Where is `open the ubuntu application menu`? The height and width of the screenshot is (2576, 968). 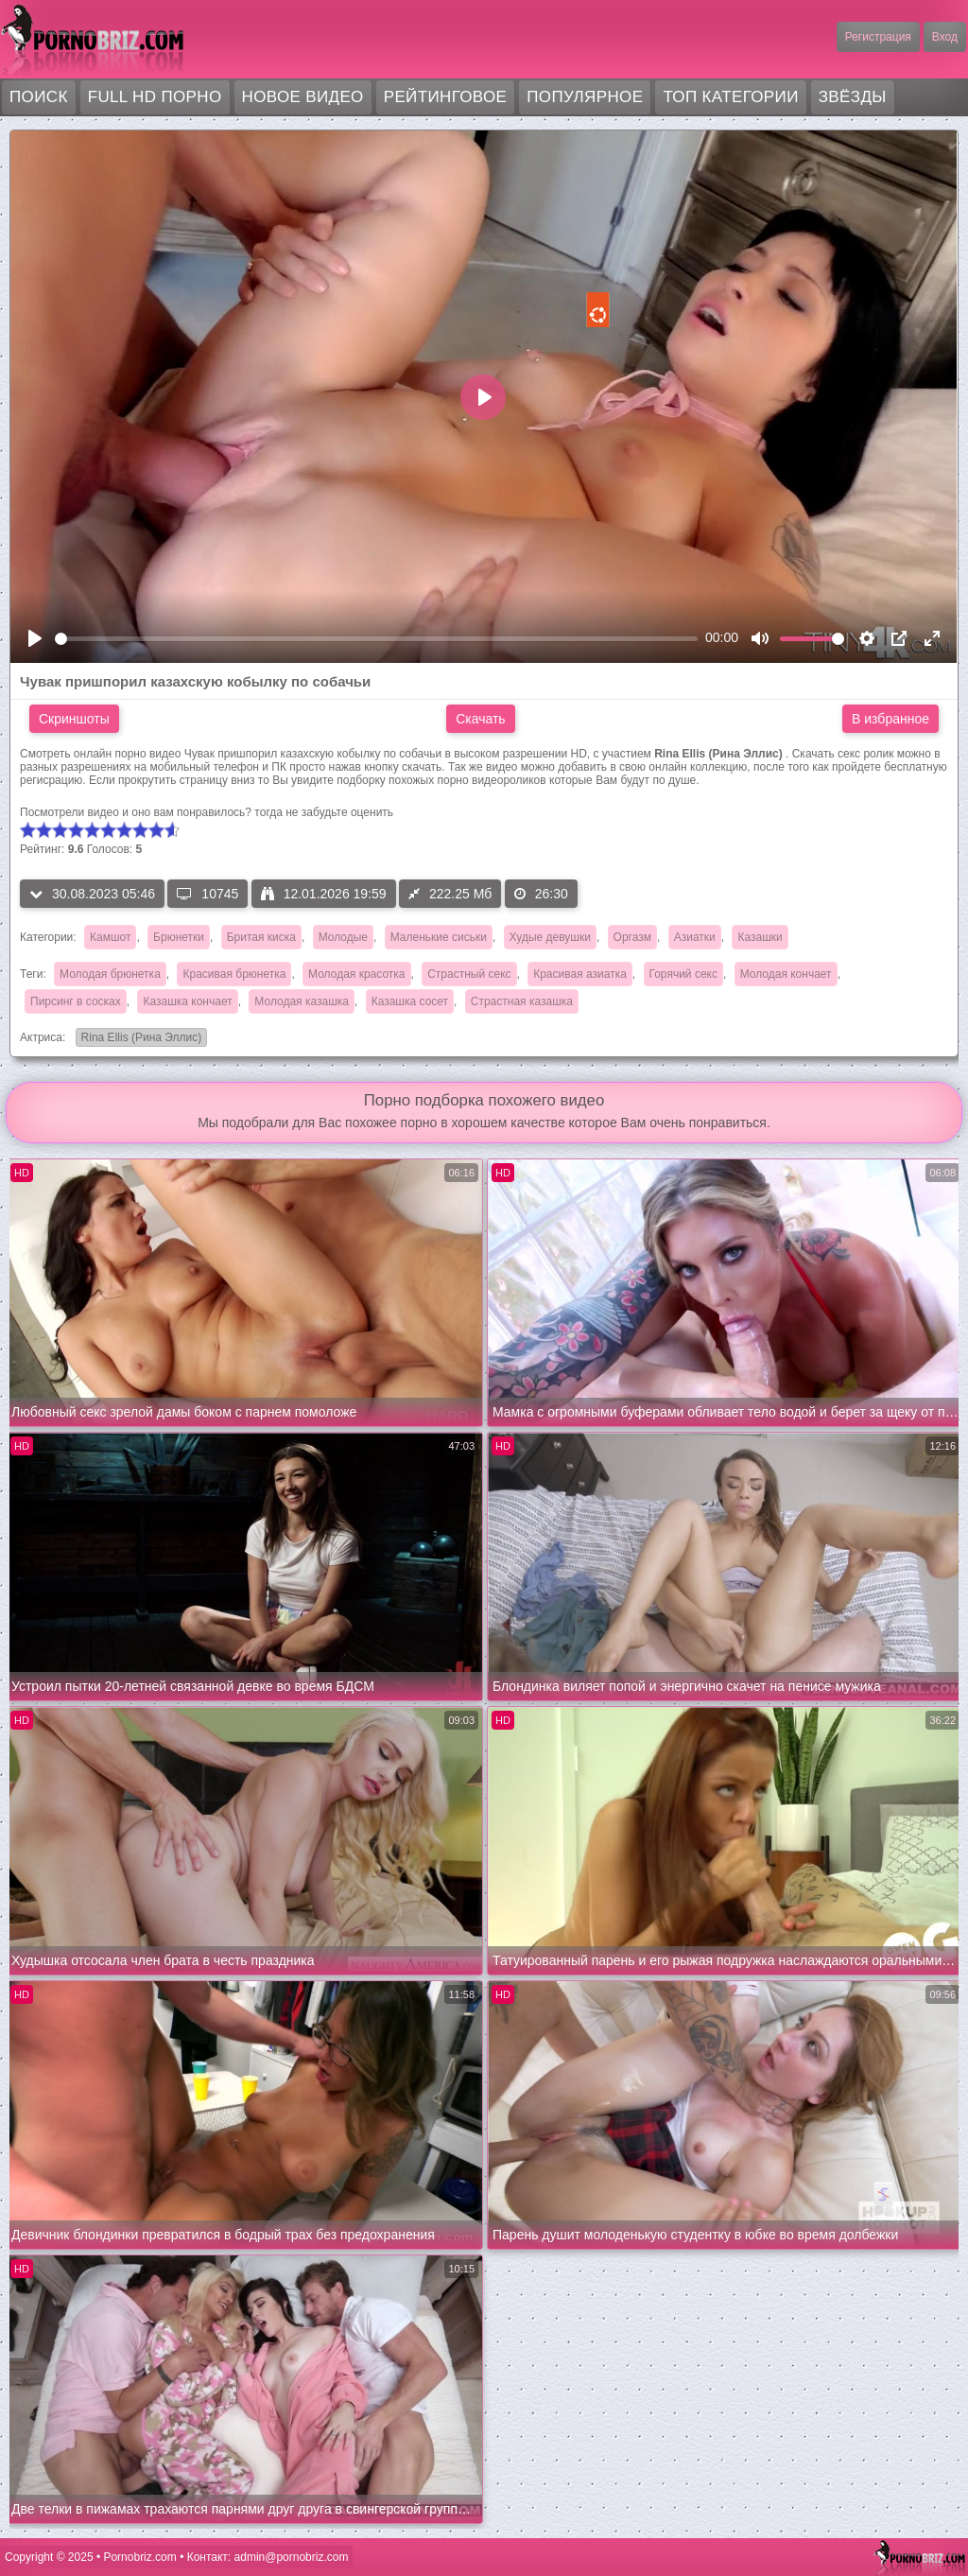 open the ubuntu application menu is located at coordinates (597, 309).